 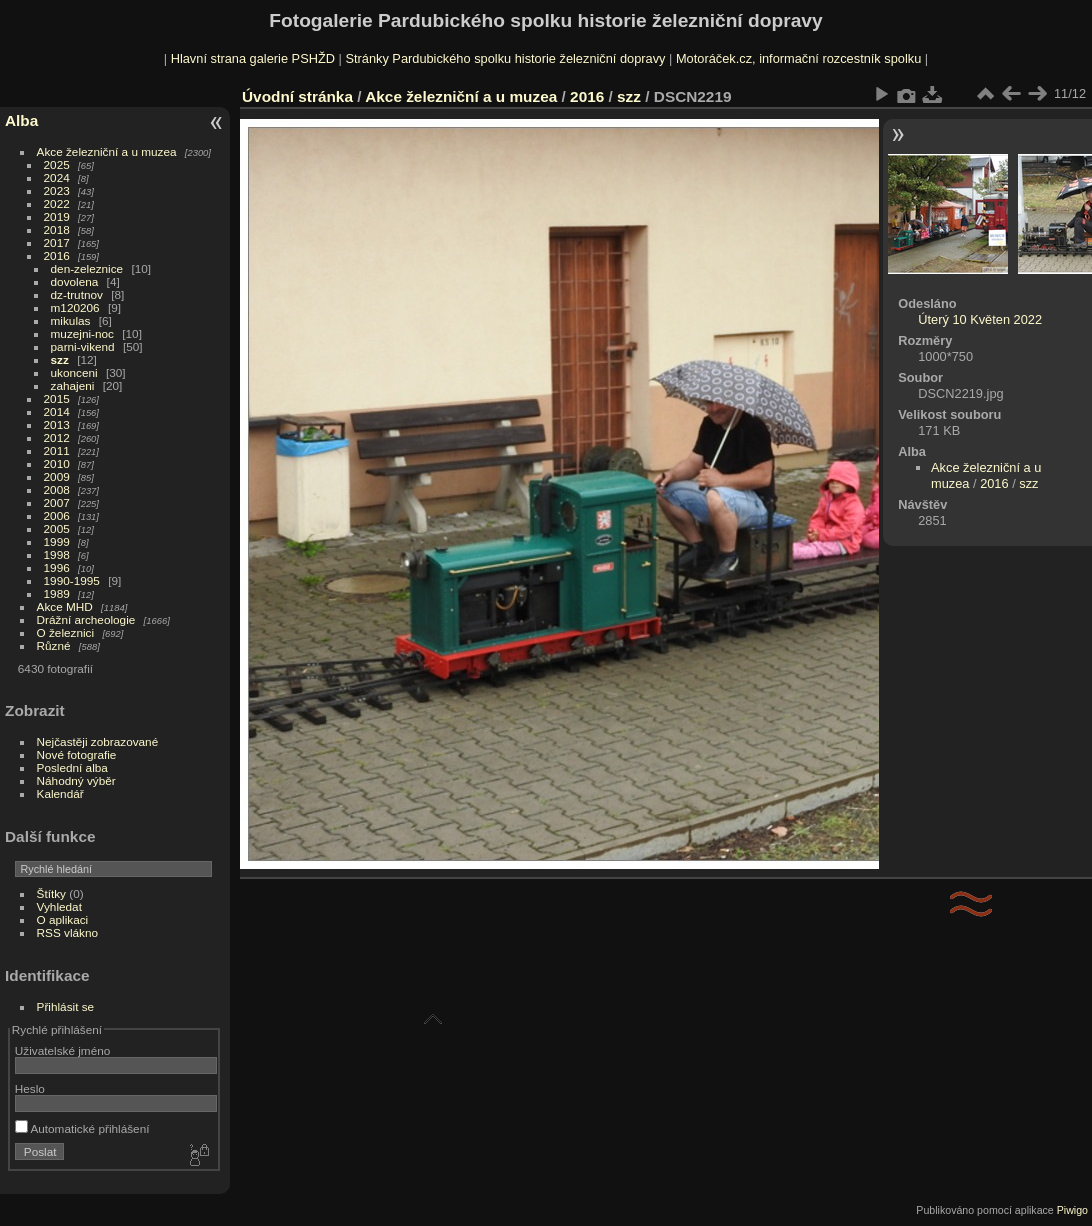 I want to click on indicates approximate or estimated value, so click(x=971, y=904).